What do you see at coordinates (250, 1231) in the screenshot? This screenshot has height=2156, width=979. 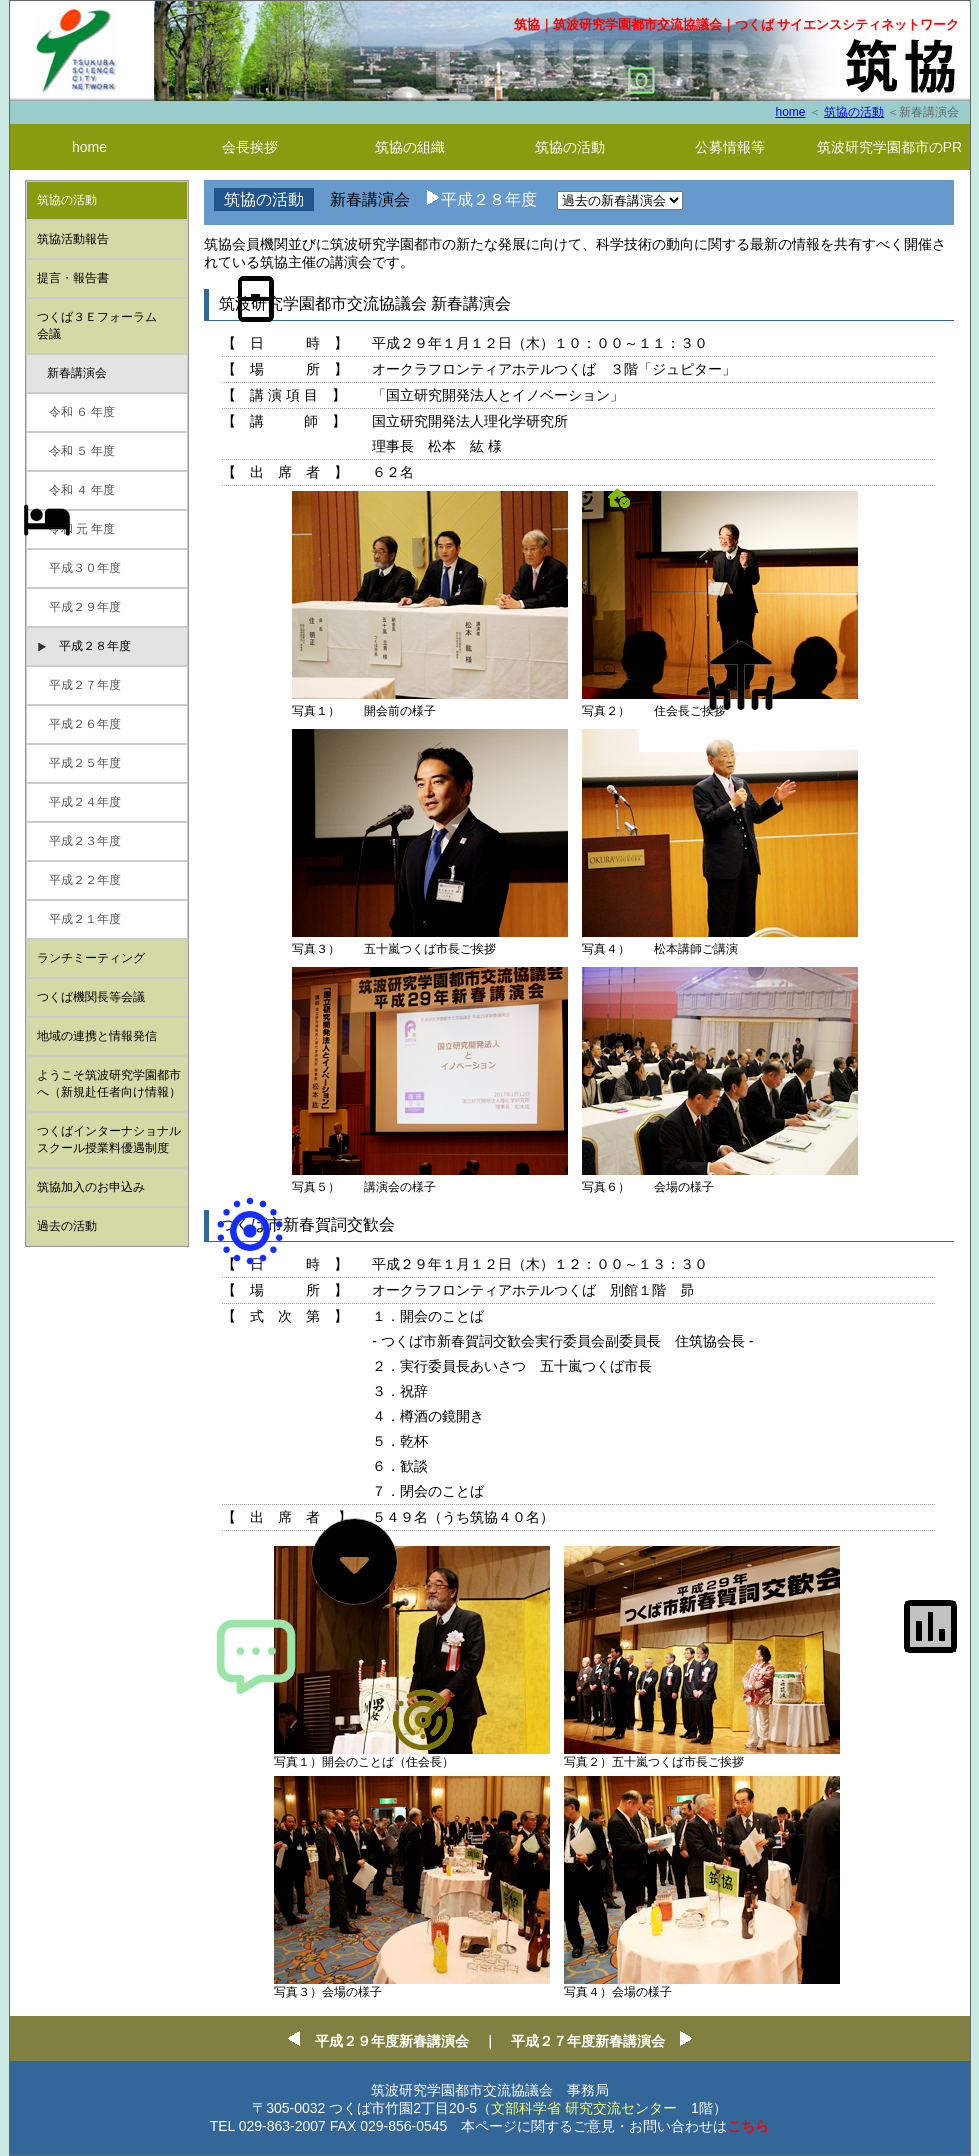 I see `capture a live photo` at bounding box center [250, 1231].